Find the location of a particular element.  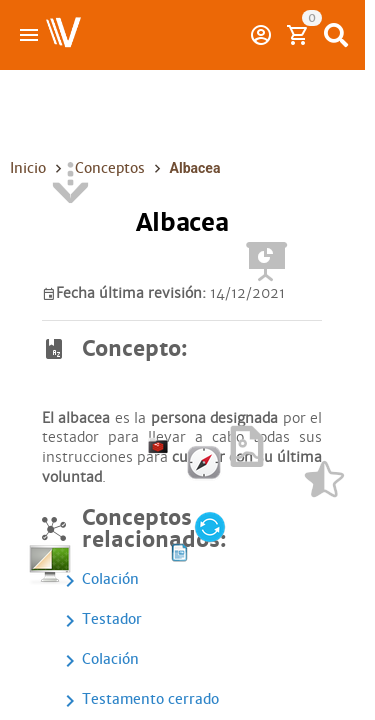

change desktop wallpaper is located at coordinates (50, 563).